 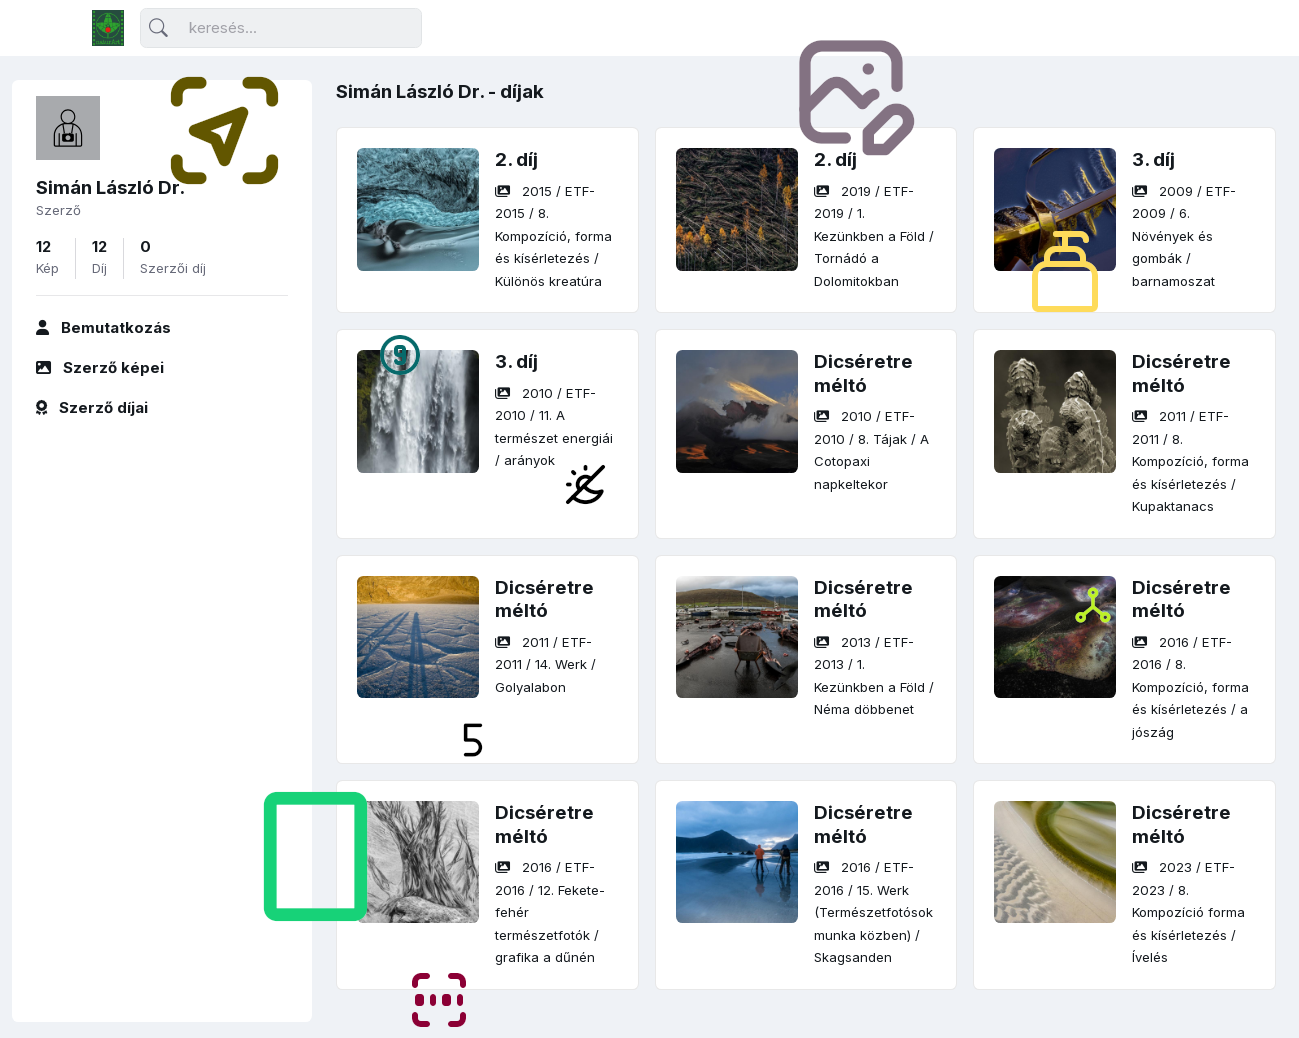 What do you see at coordinates (400, 355) in the screenshot?
I see `indicates item number 9 in a numbered list or sequence` at bounding box center [400, 355].